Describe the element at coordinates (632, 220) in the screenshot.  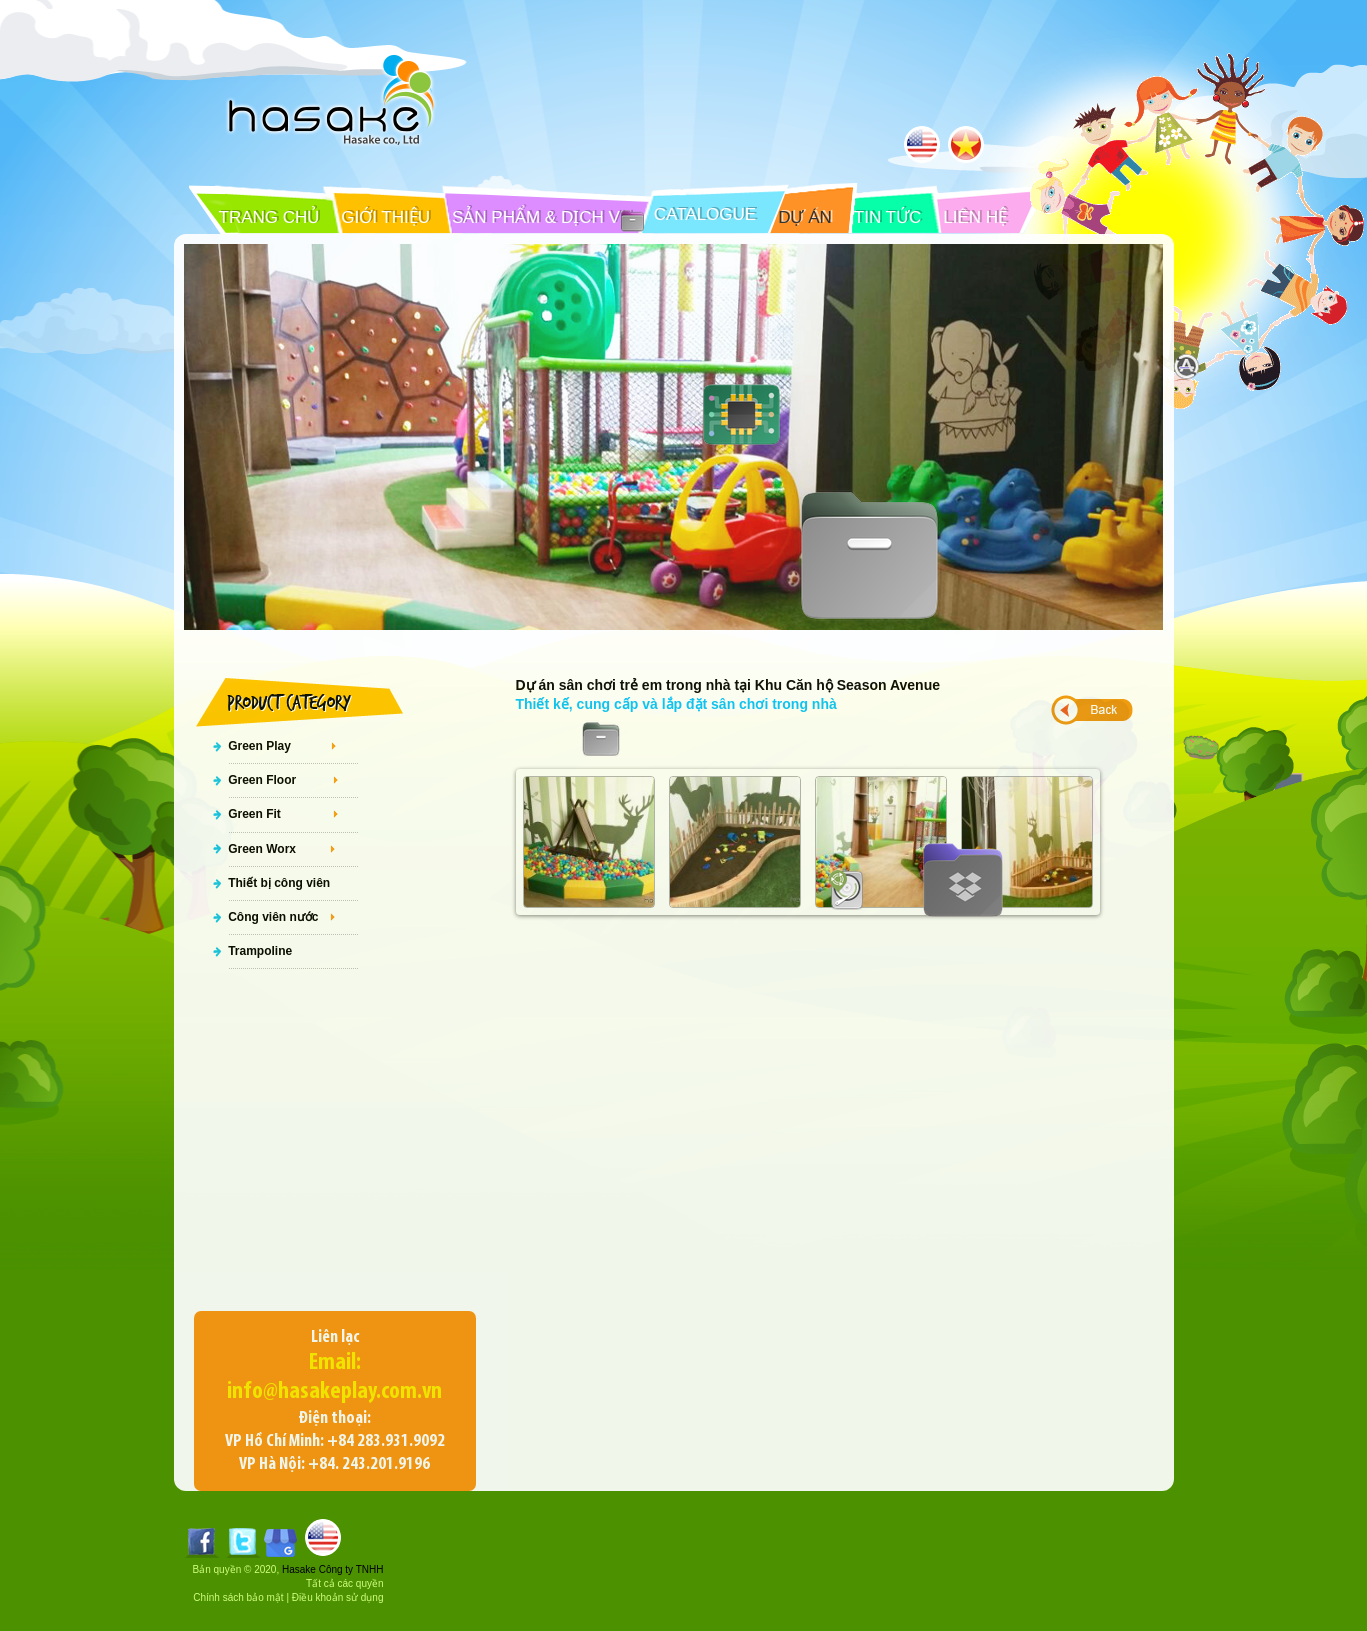
I see `open the file manager application` at that location.